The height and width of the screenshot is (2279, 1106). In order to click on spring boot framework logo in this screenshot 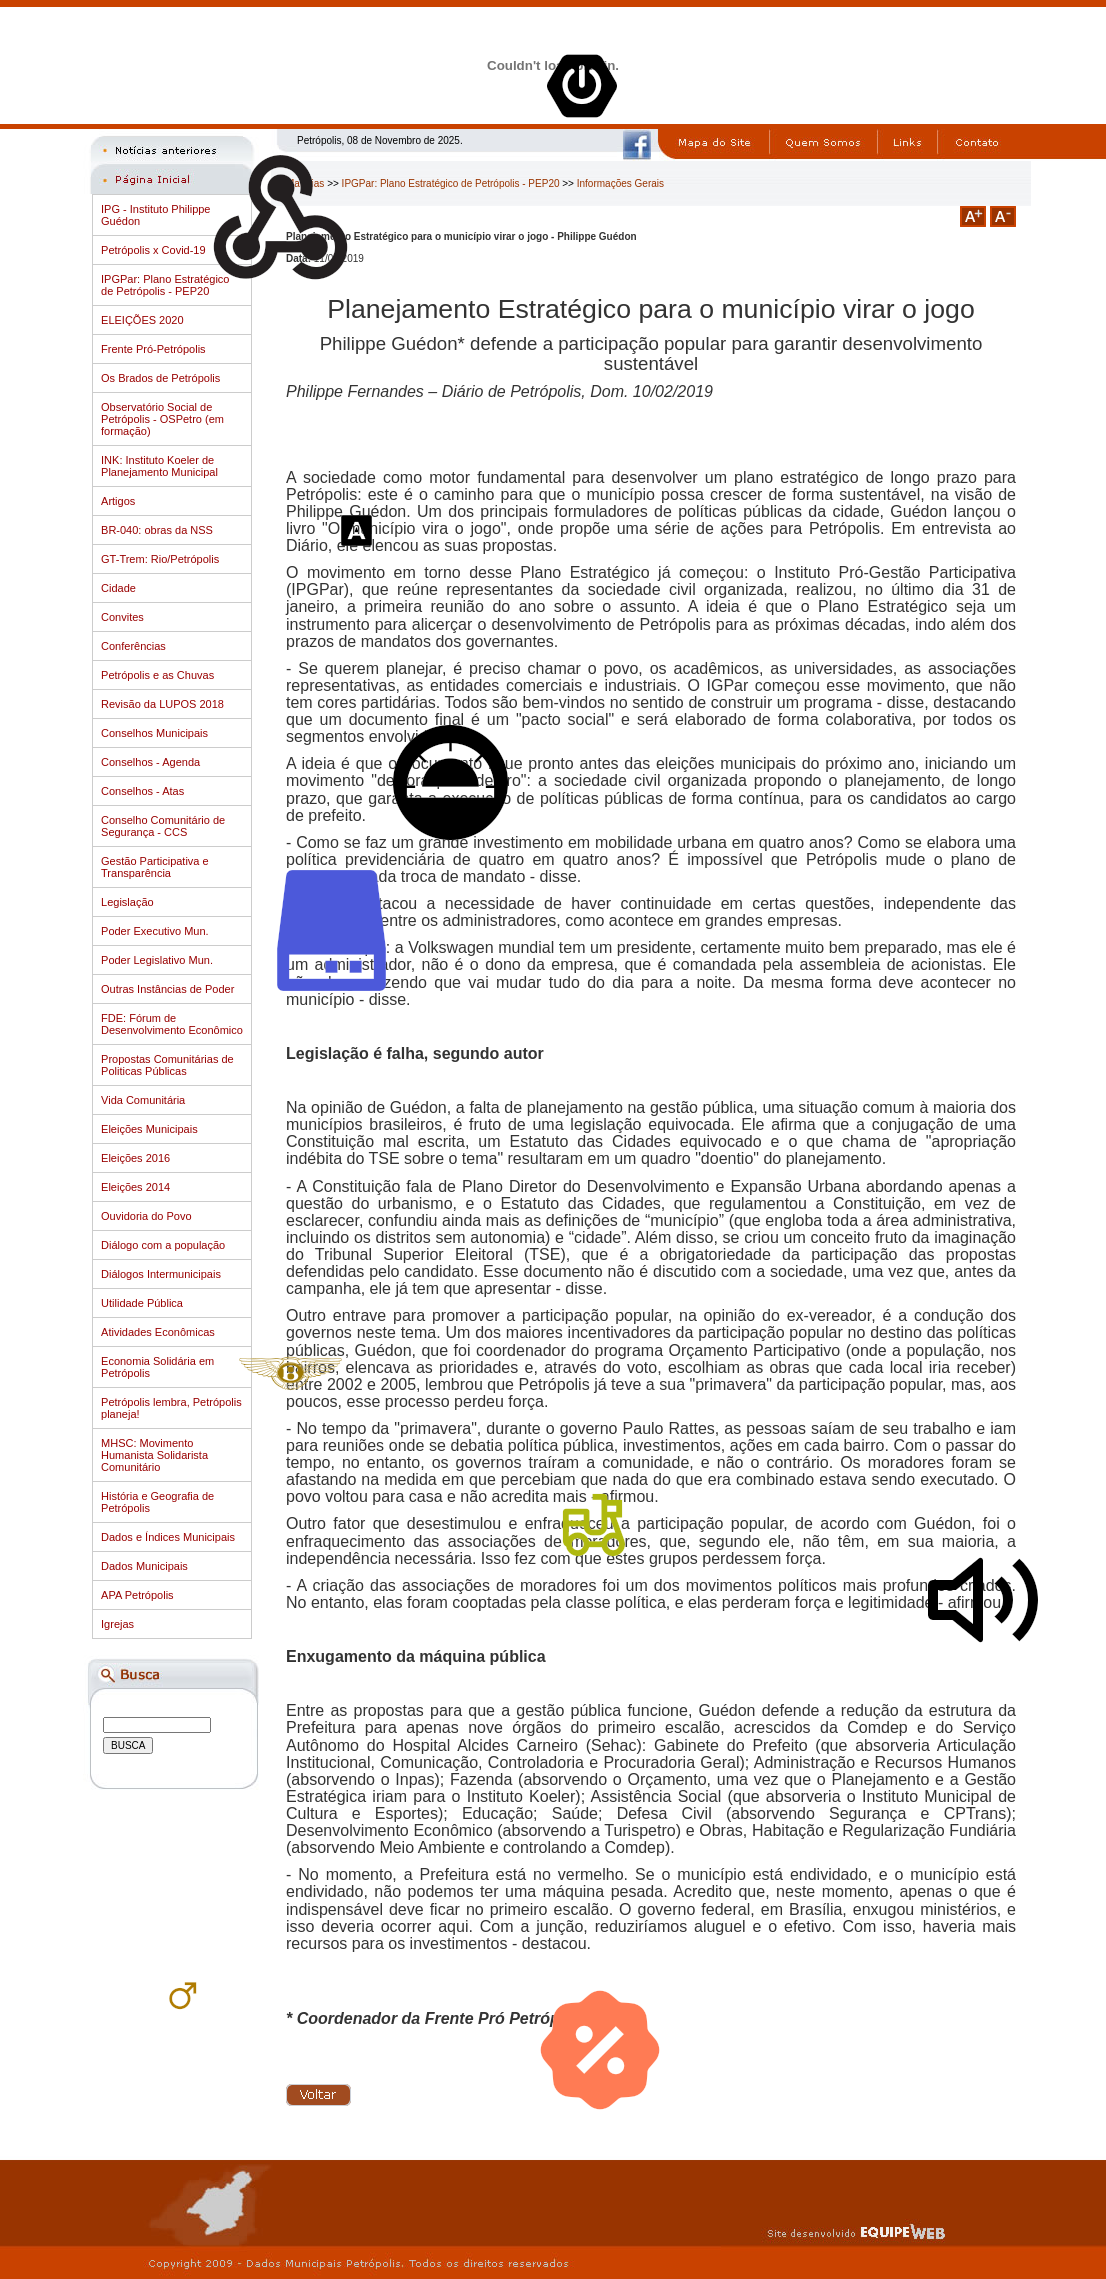, I will do `click(582, 86)`.